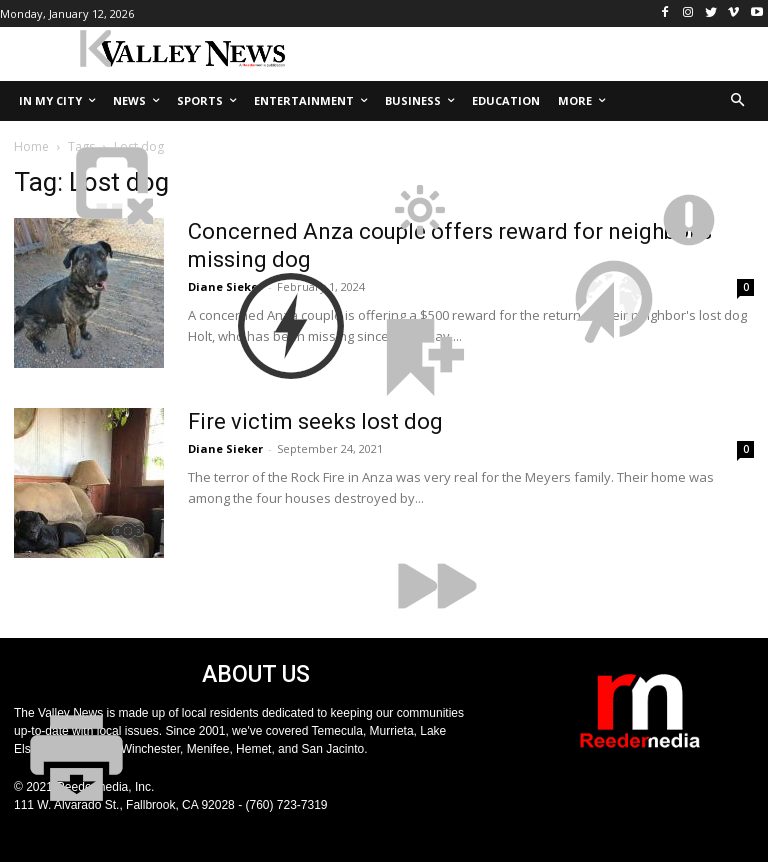  Describe the element at coordinates (76, 761) in the screenshot. I see `indicates a print job is in progress` at that location.